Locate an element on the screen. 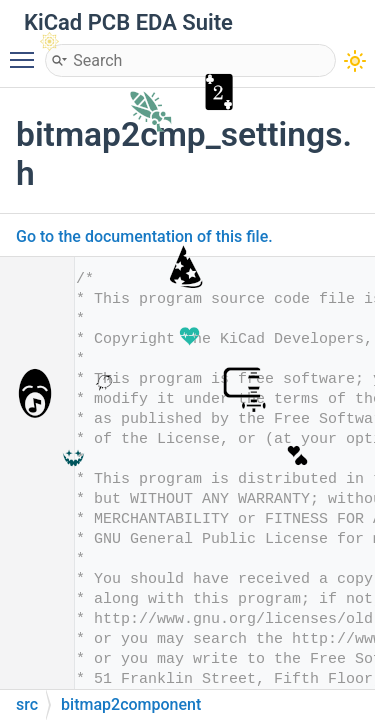 This screenshot has width=375, height=720. two of clubs playing card is located at coordinates (219, 92).